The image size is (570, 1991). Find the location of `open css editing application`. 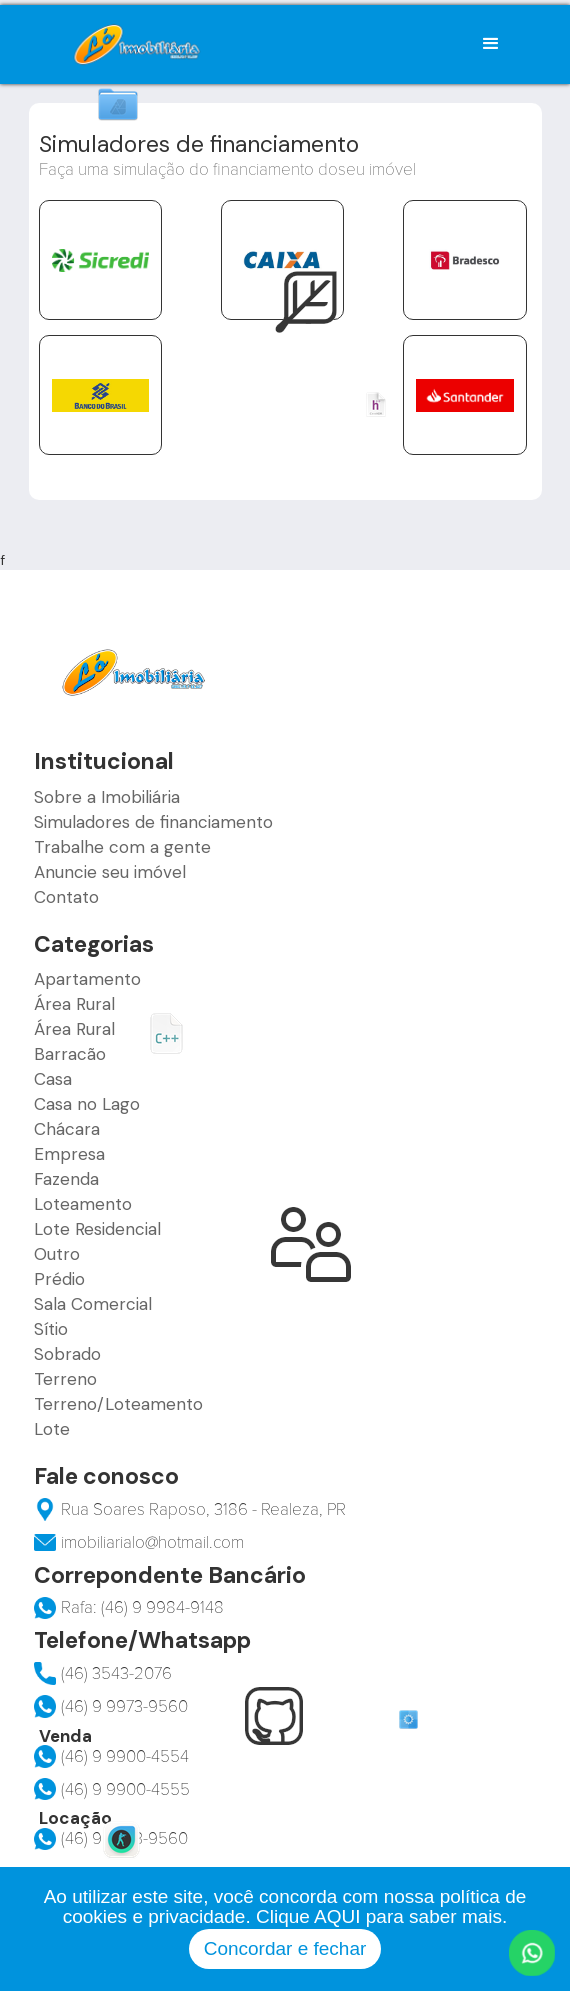

open css editing application is located at coordinates (121, 1839).